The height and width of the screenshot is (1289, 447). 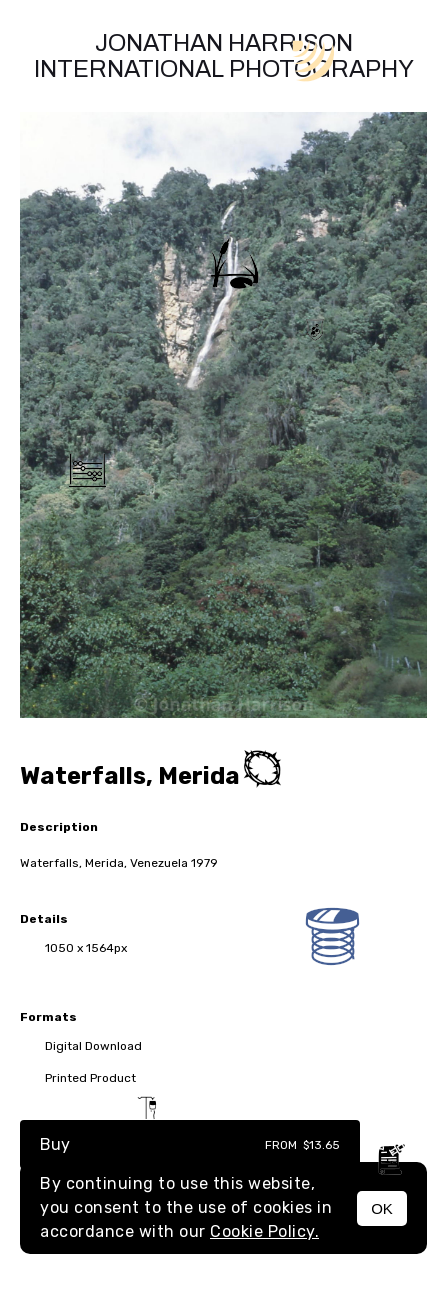 What do you see at coordinates (313, 61) in the screenshot?
I see `subscribe to RSS feed` at bounding box center [313, 61].